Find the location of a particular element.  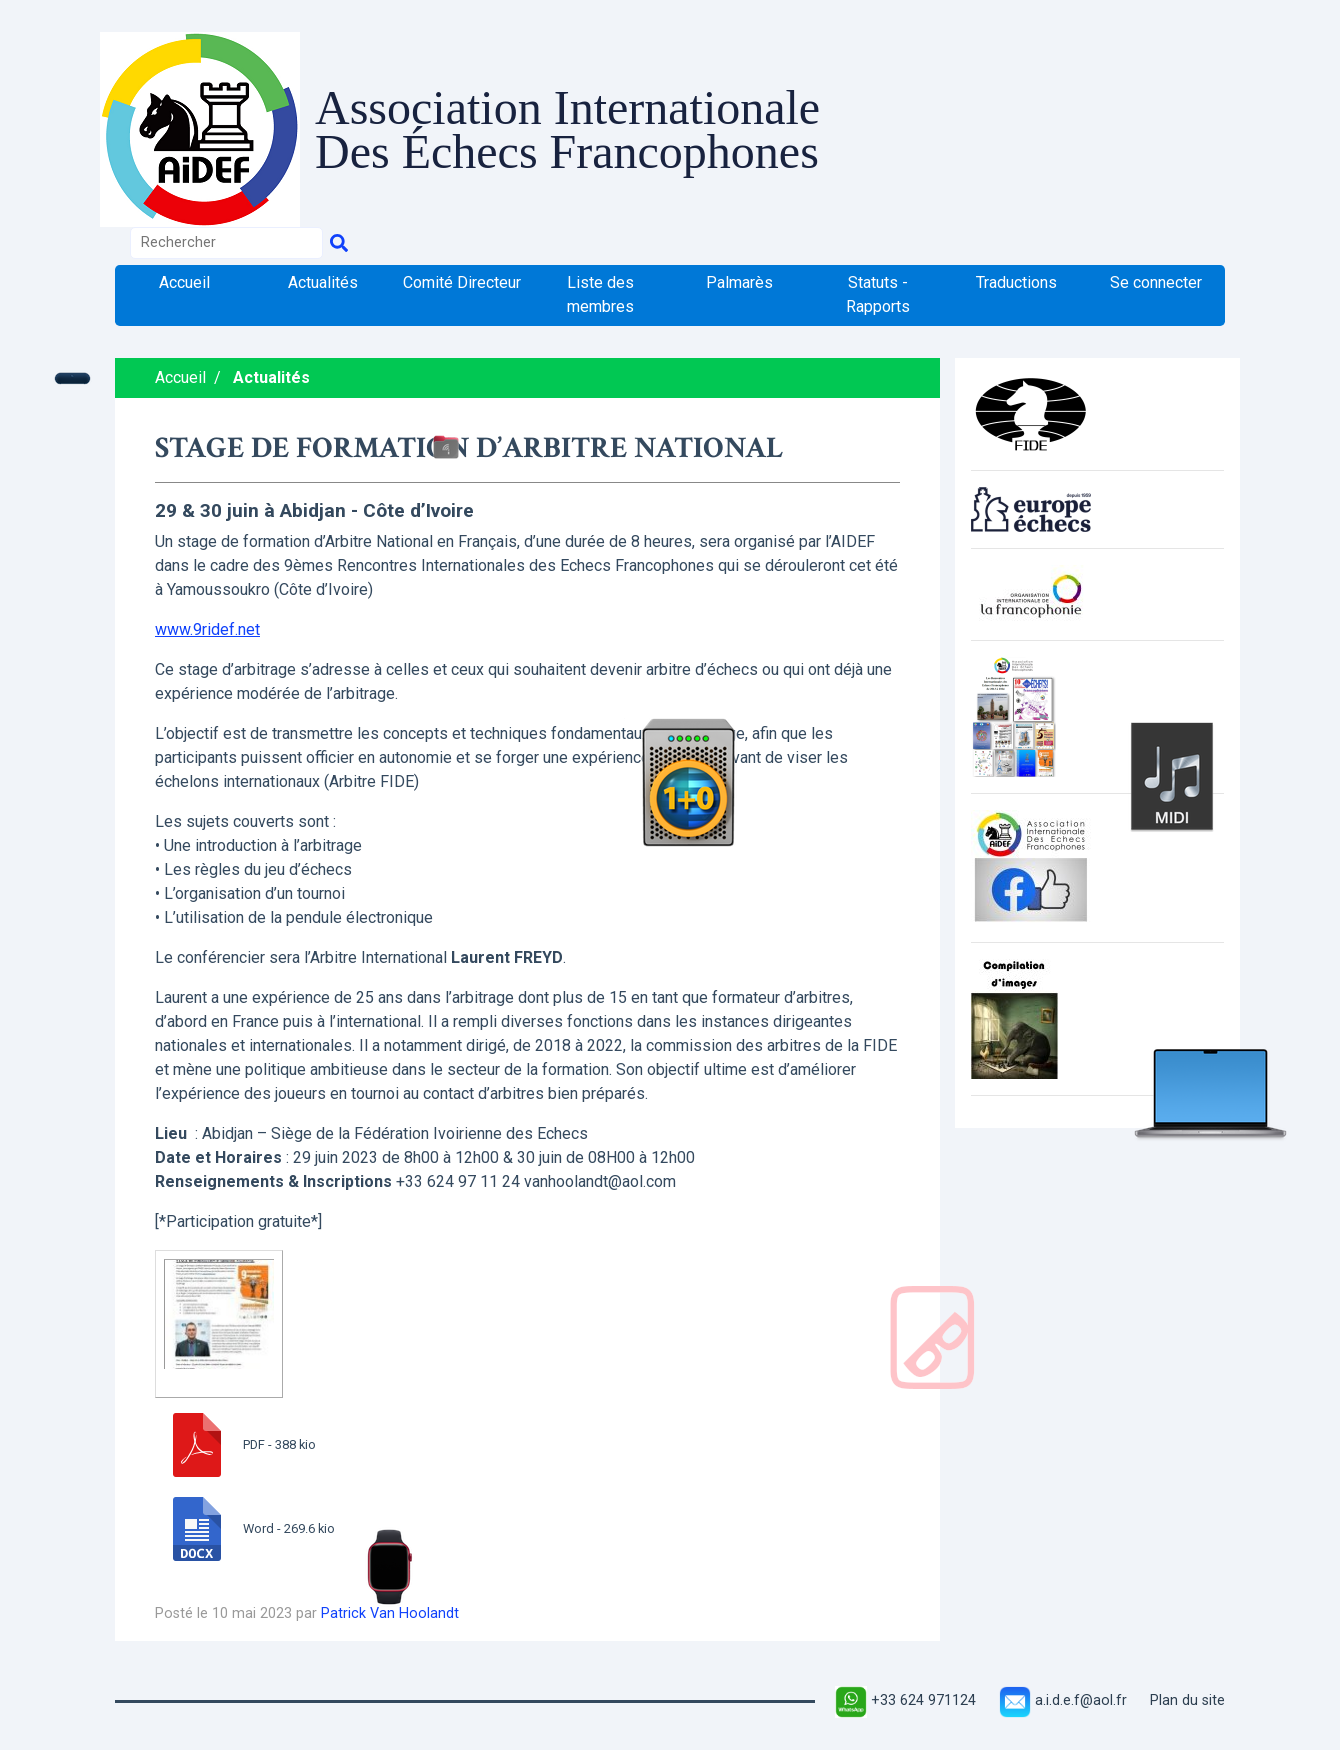

configure RAID 10 storage array settings is located at coordinates (688, 782).